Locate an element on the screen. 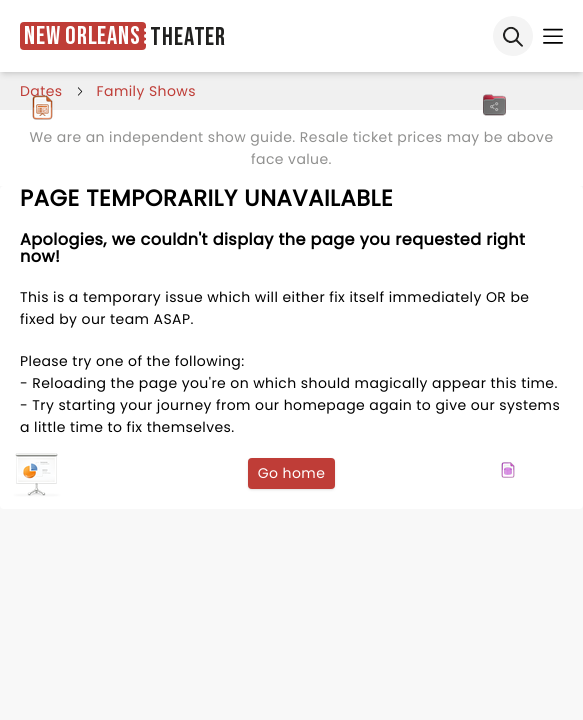 This screenshot has width=583, height=720. open your public shared folder is located at coordinates (494, 104).